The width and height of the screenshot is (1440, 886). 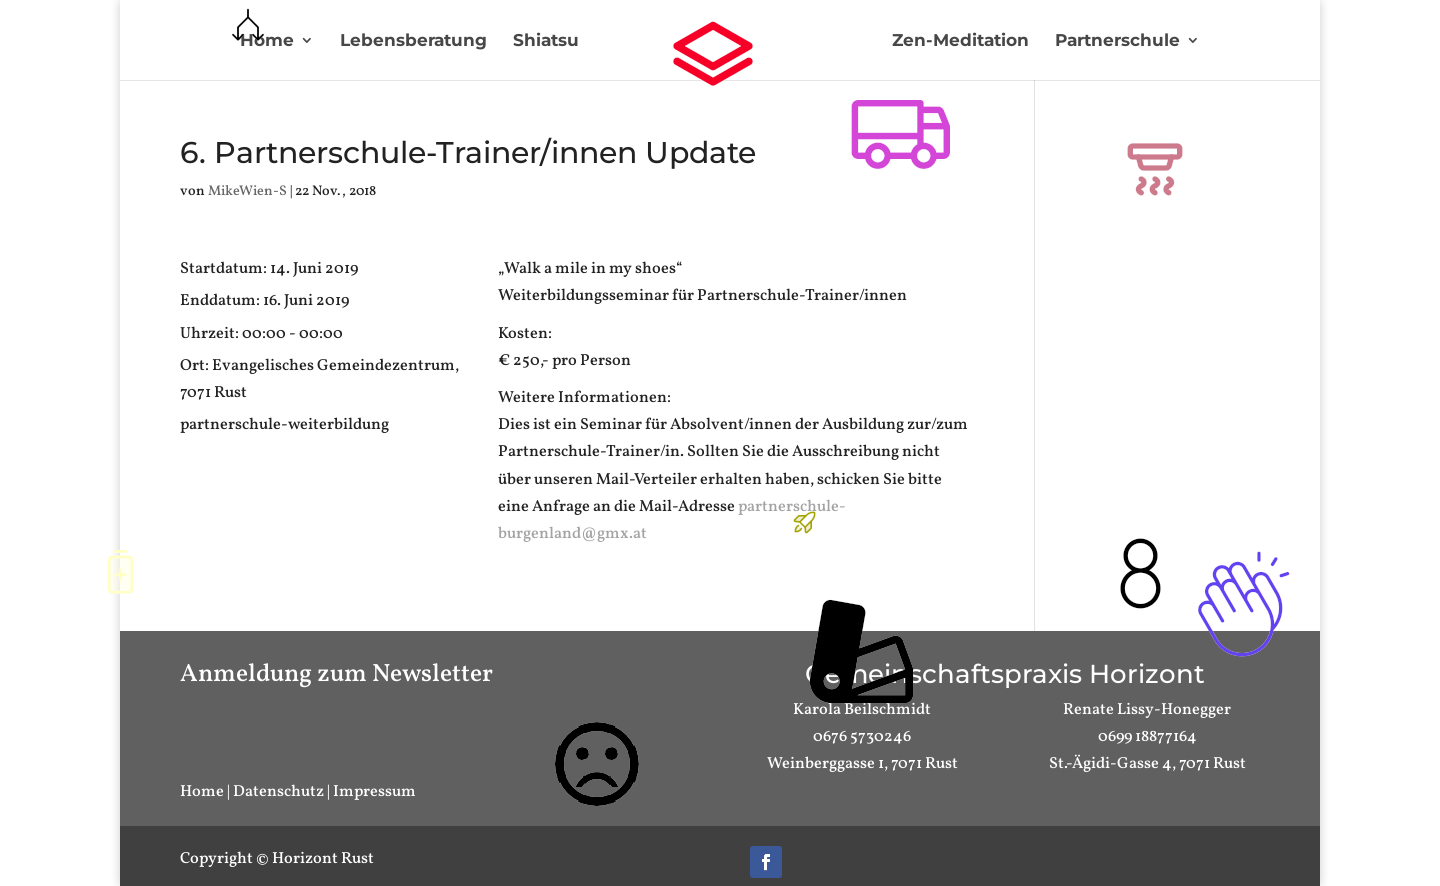 What do you see at coordinates (857, 655) in the screenshot?
I see `access color palette or theme options` at bounding box center [857, 655].